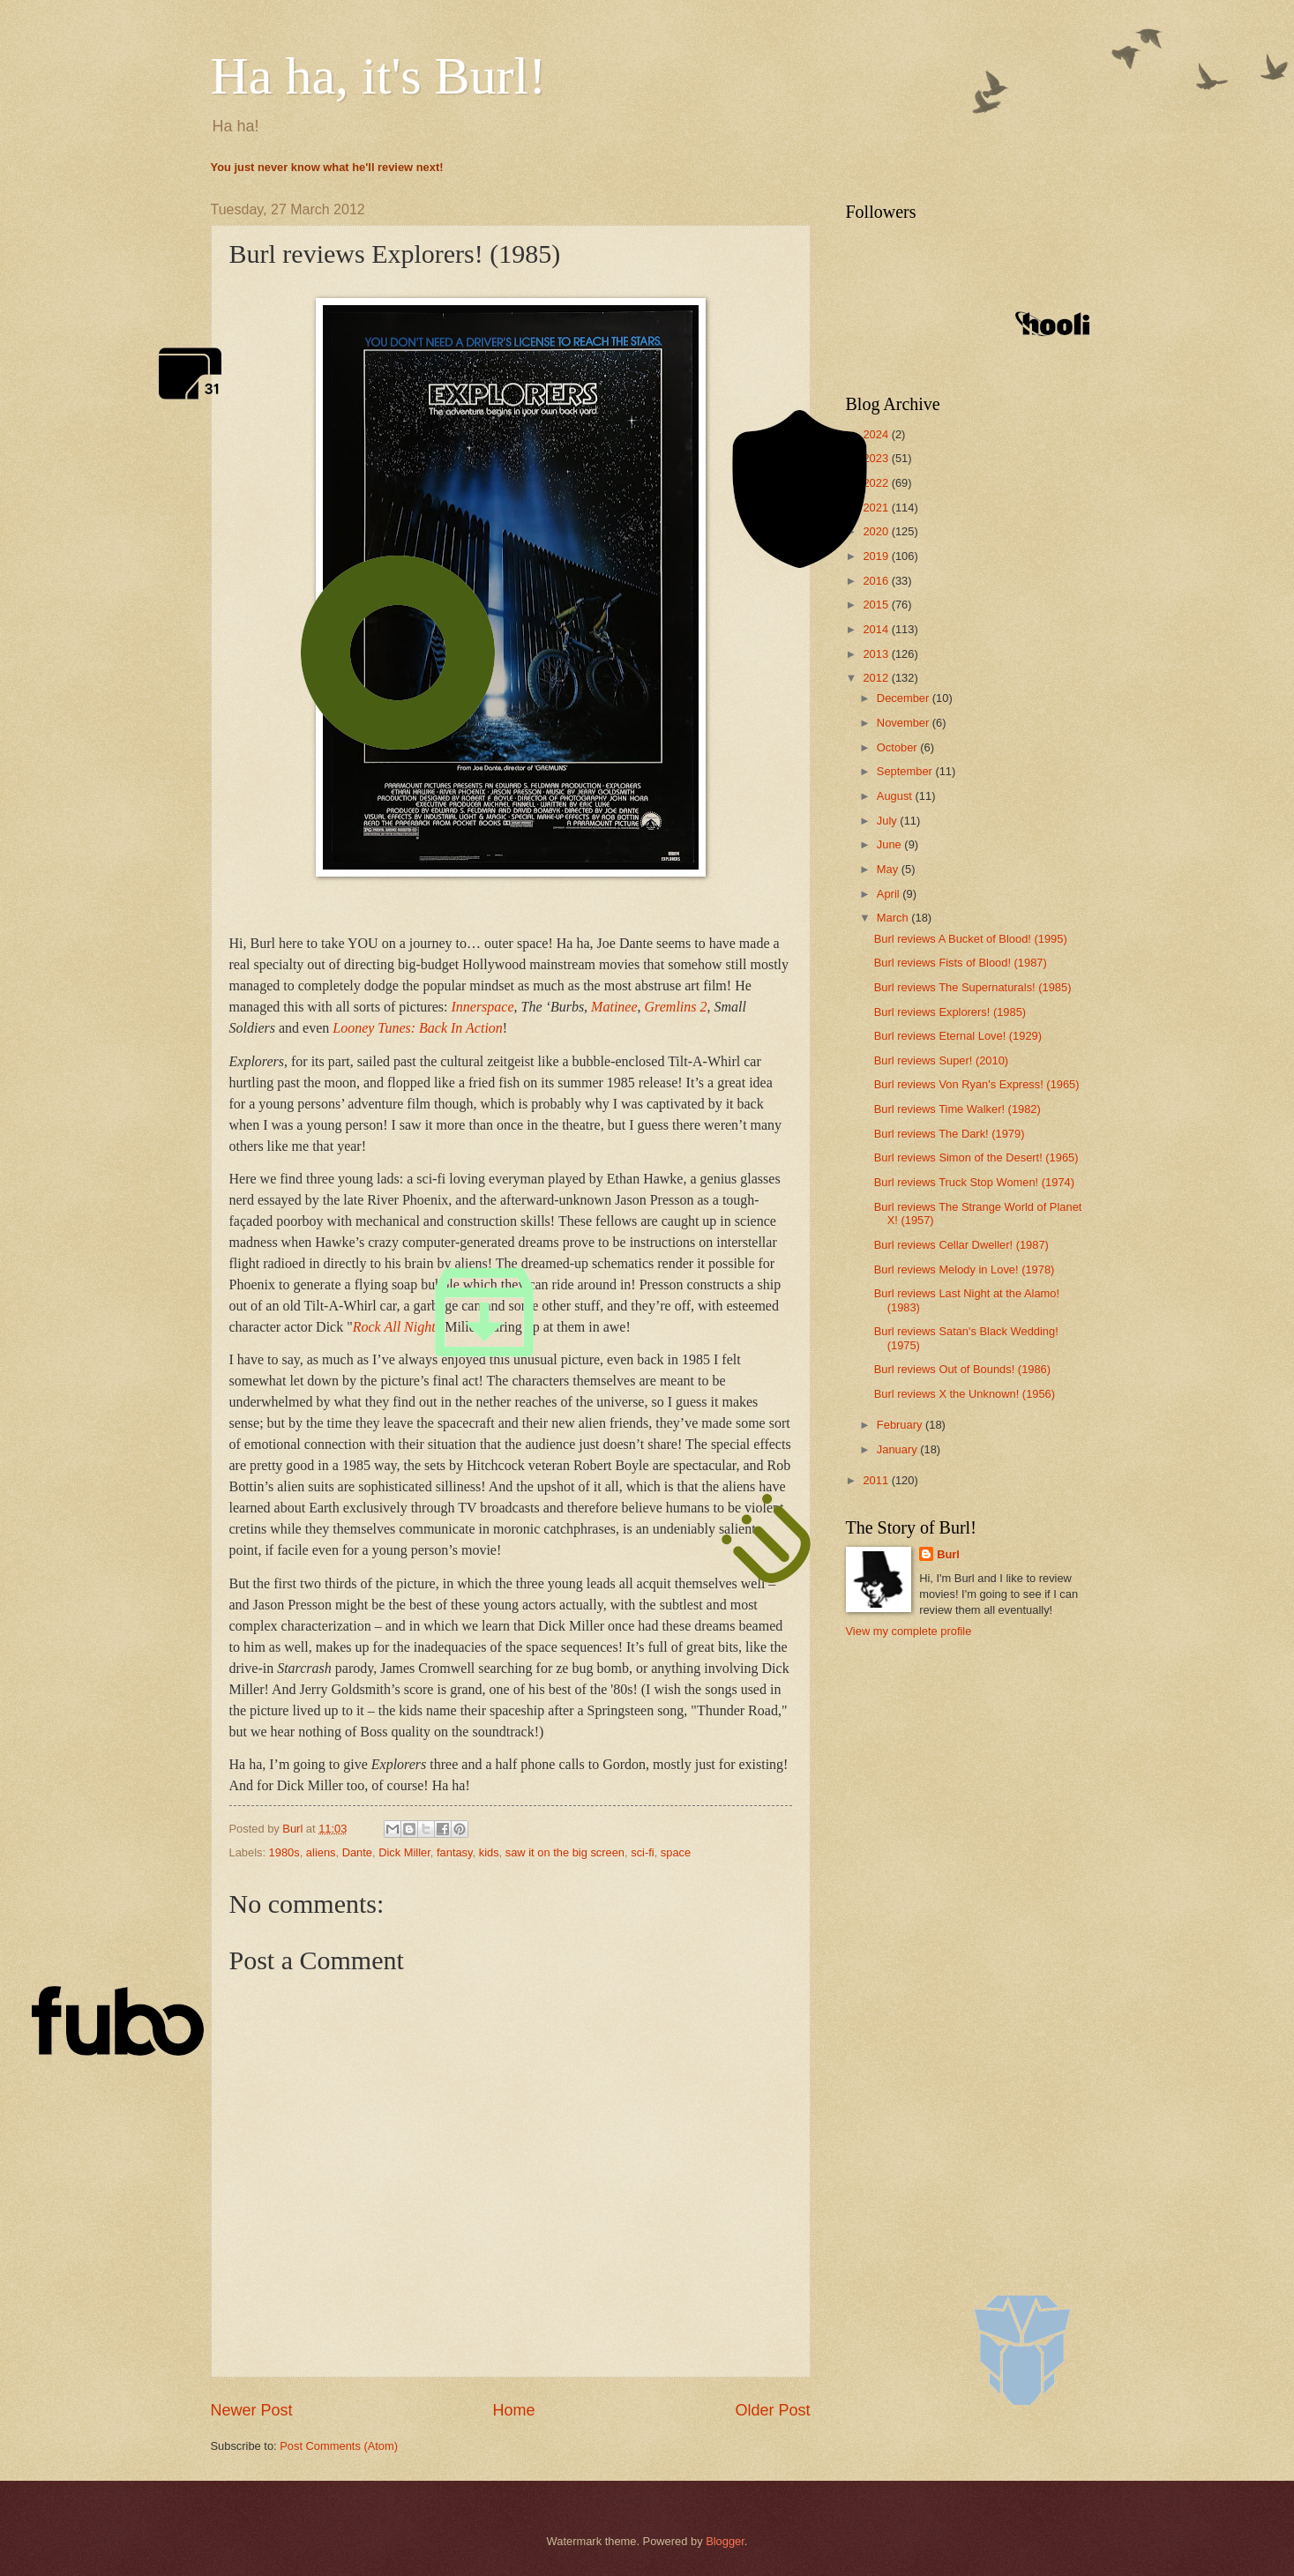 Image resolution: width=1294 pixels, height=2576 pixels. What do you see at coordinates (1052, 324) in the screenshot?
I see `hooli company logo` at bounding box center [1052, 324].